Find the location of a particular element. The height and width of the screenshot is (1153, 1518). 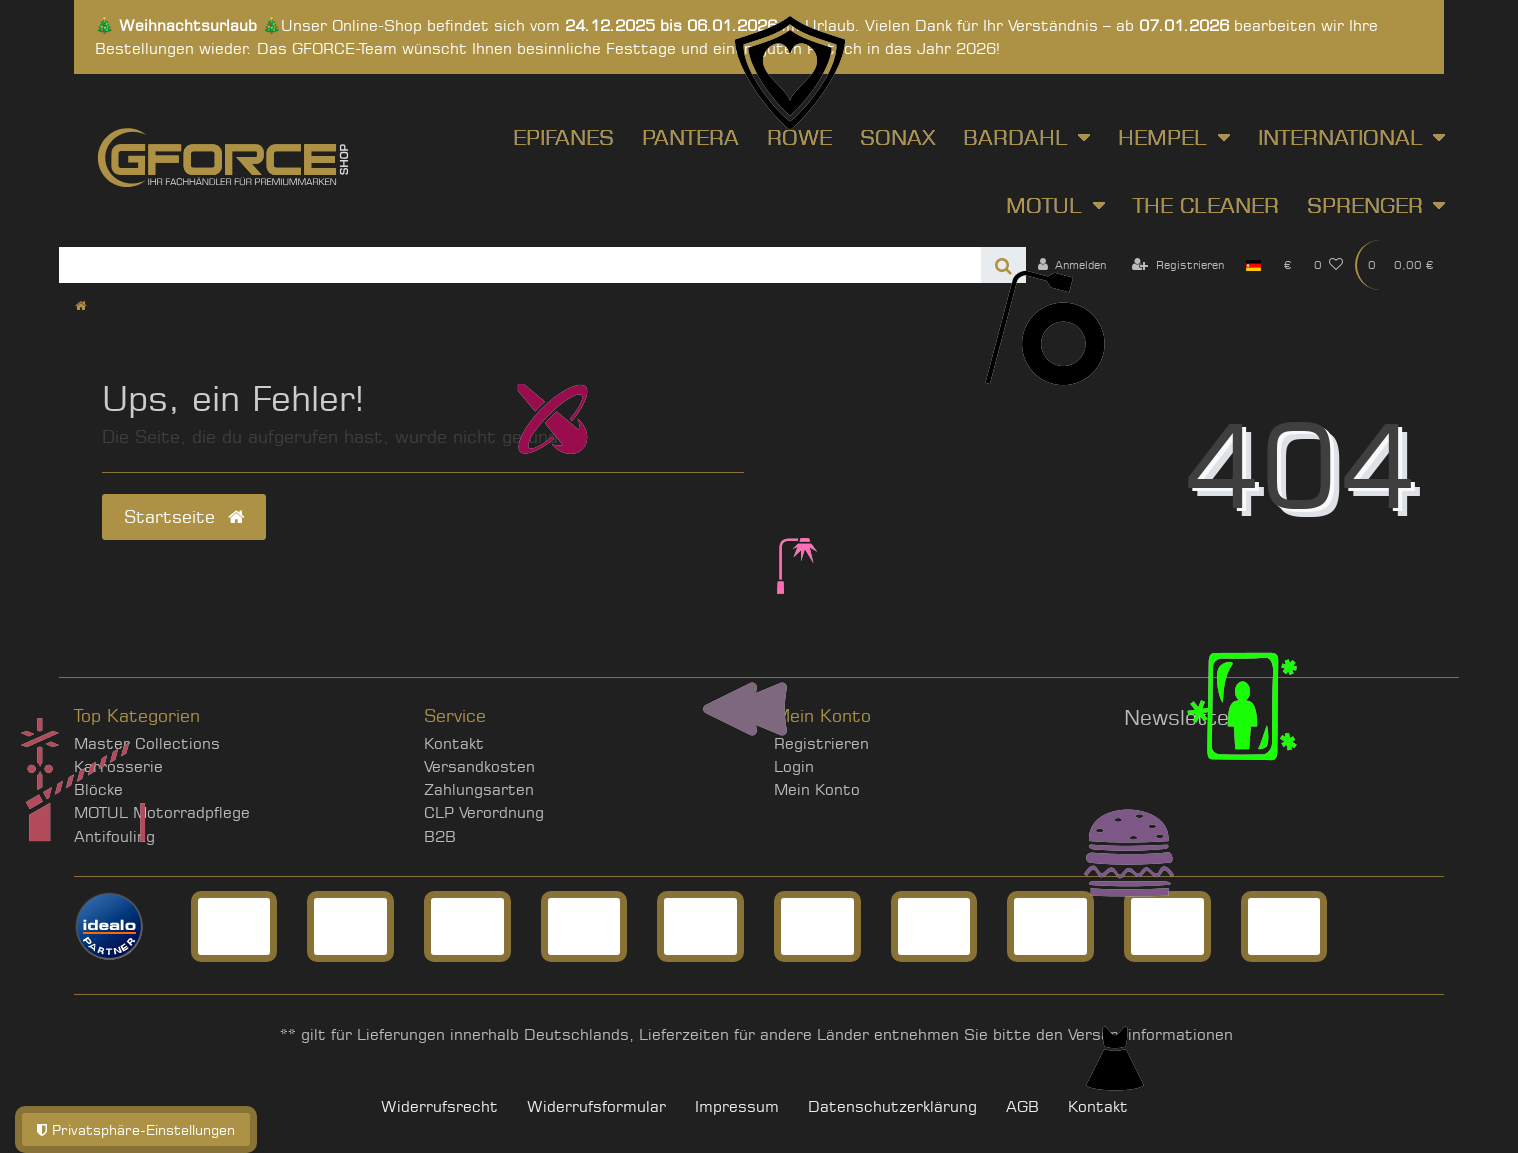

rewind or skip backward in media playback is located at coordinates (745, 709).